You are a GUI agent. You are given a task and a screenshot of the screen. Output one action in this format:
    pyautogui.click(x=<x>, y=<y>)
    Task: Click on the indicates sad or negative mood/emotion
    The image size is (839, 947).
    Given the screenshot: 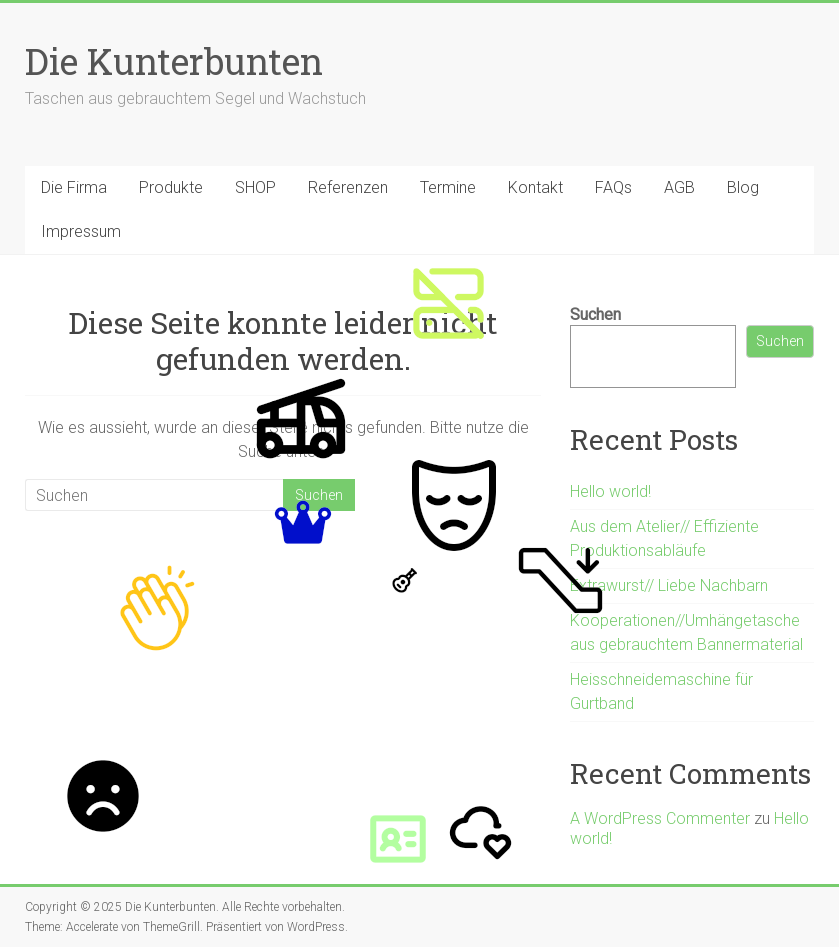 What is the action you would take?
    pyautogui.click(x=454, y=502)
    